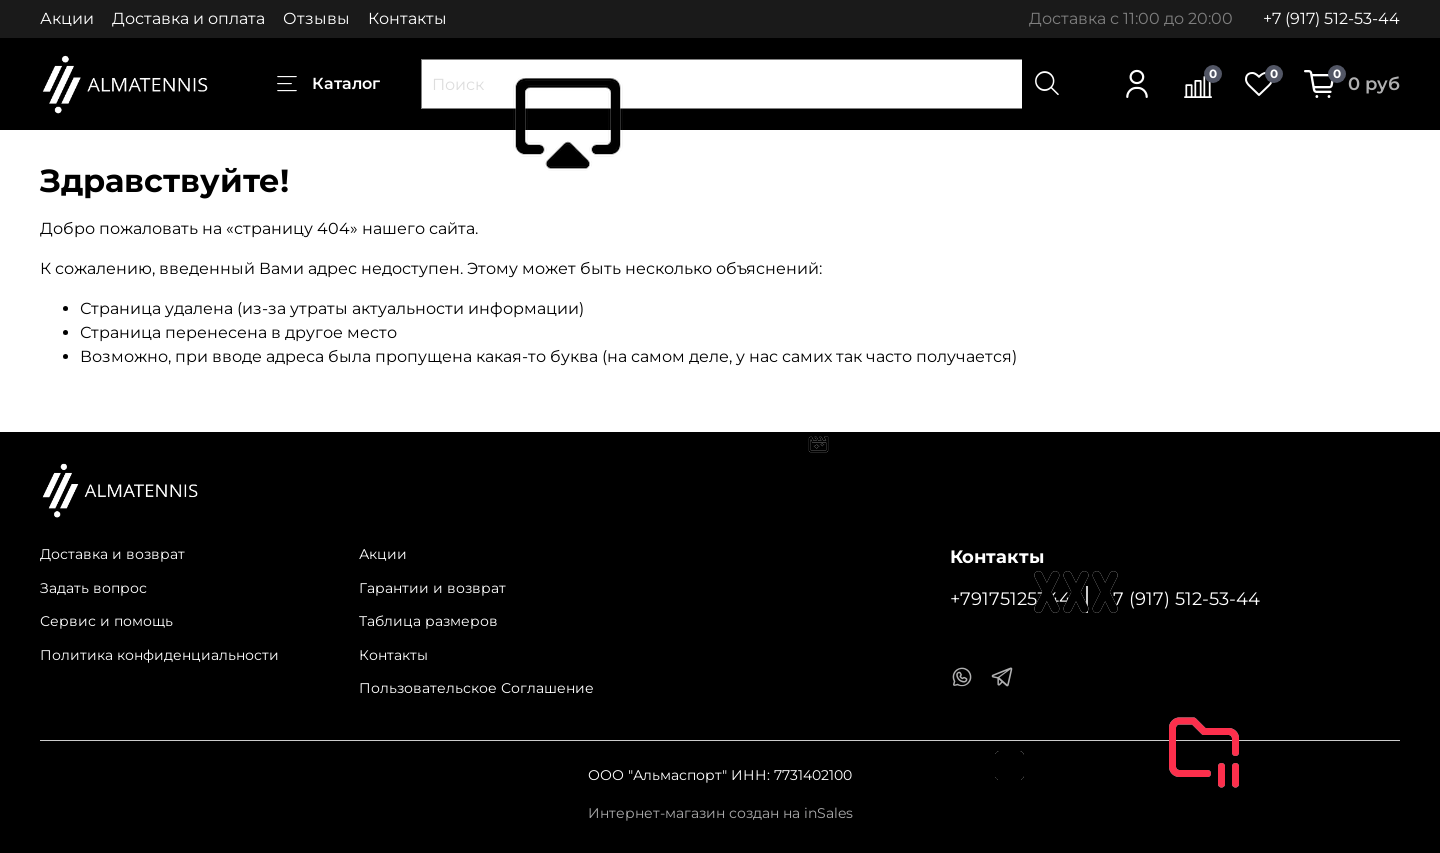 The width and height of the screenshot is (1440, 853). I want to click on indicates adult or mature content rating, so click(1076, 592).